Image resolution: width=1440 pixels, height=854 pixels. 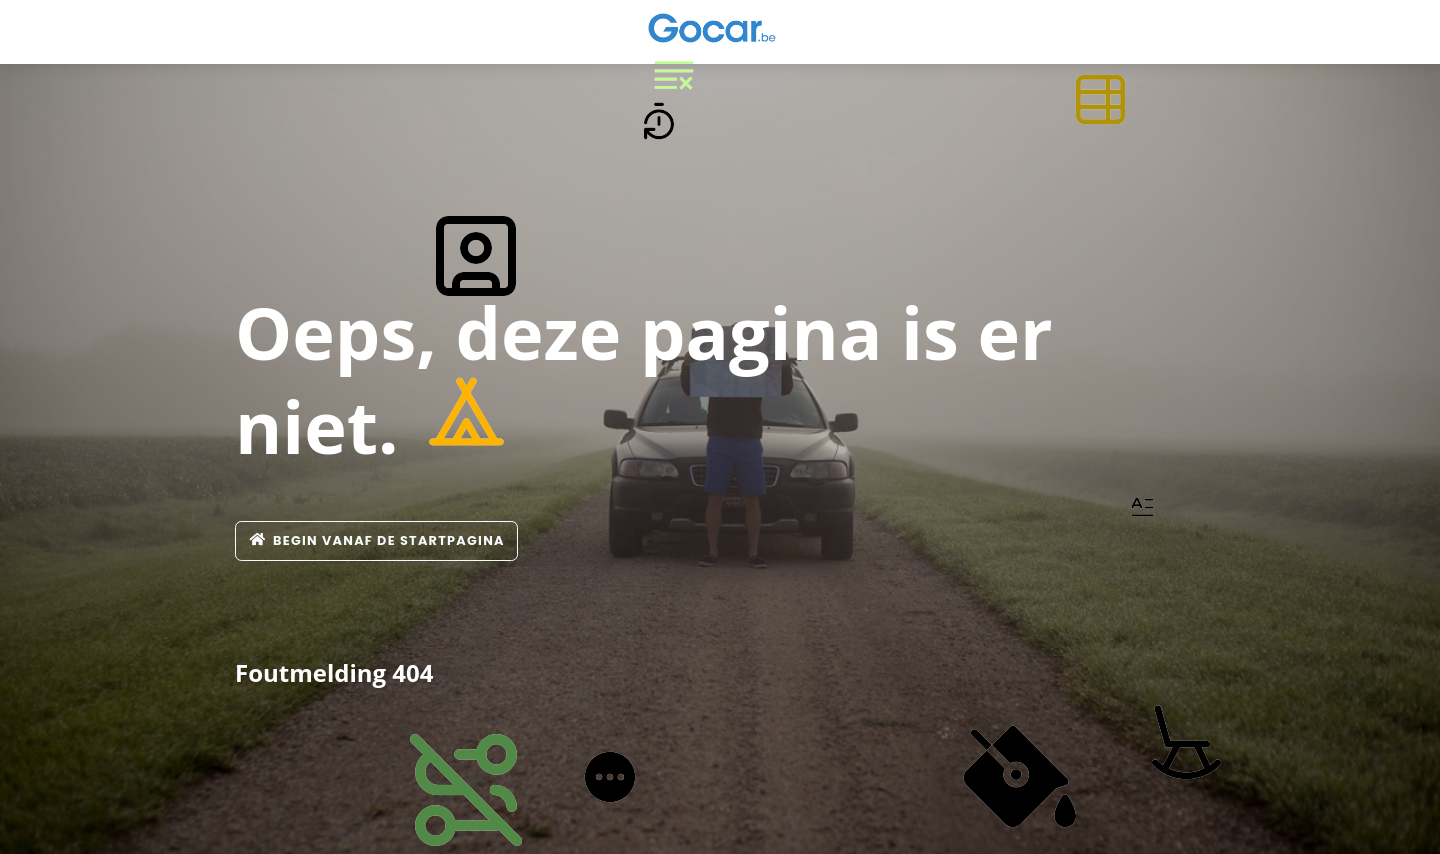 I want to click on access furniture or seating options, so click(x=1186, y=742).